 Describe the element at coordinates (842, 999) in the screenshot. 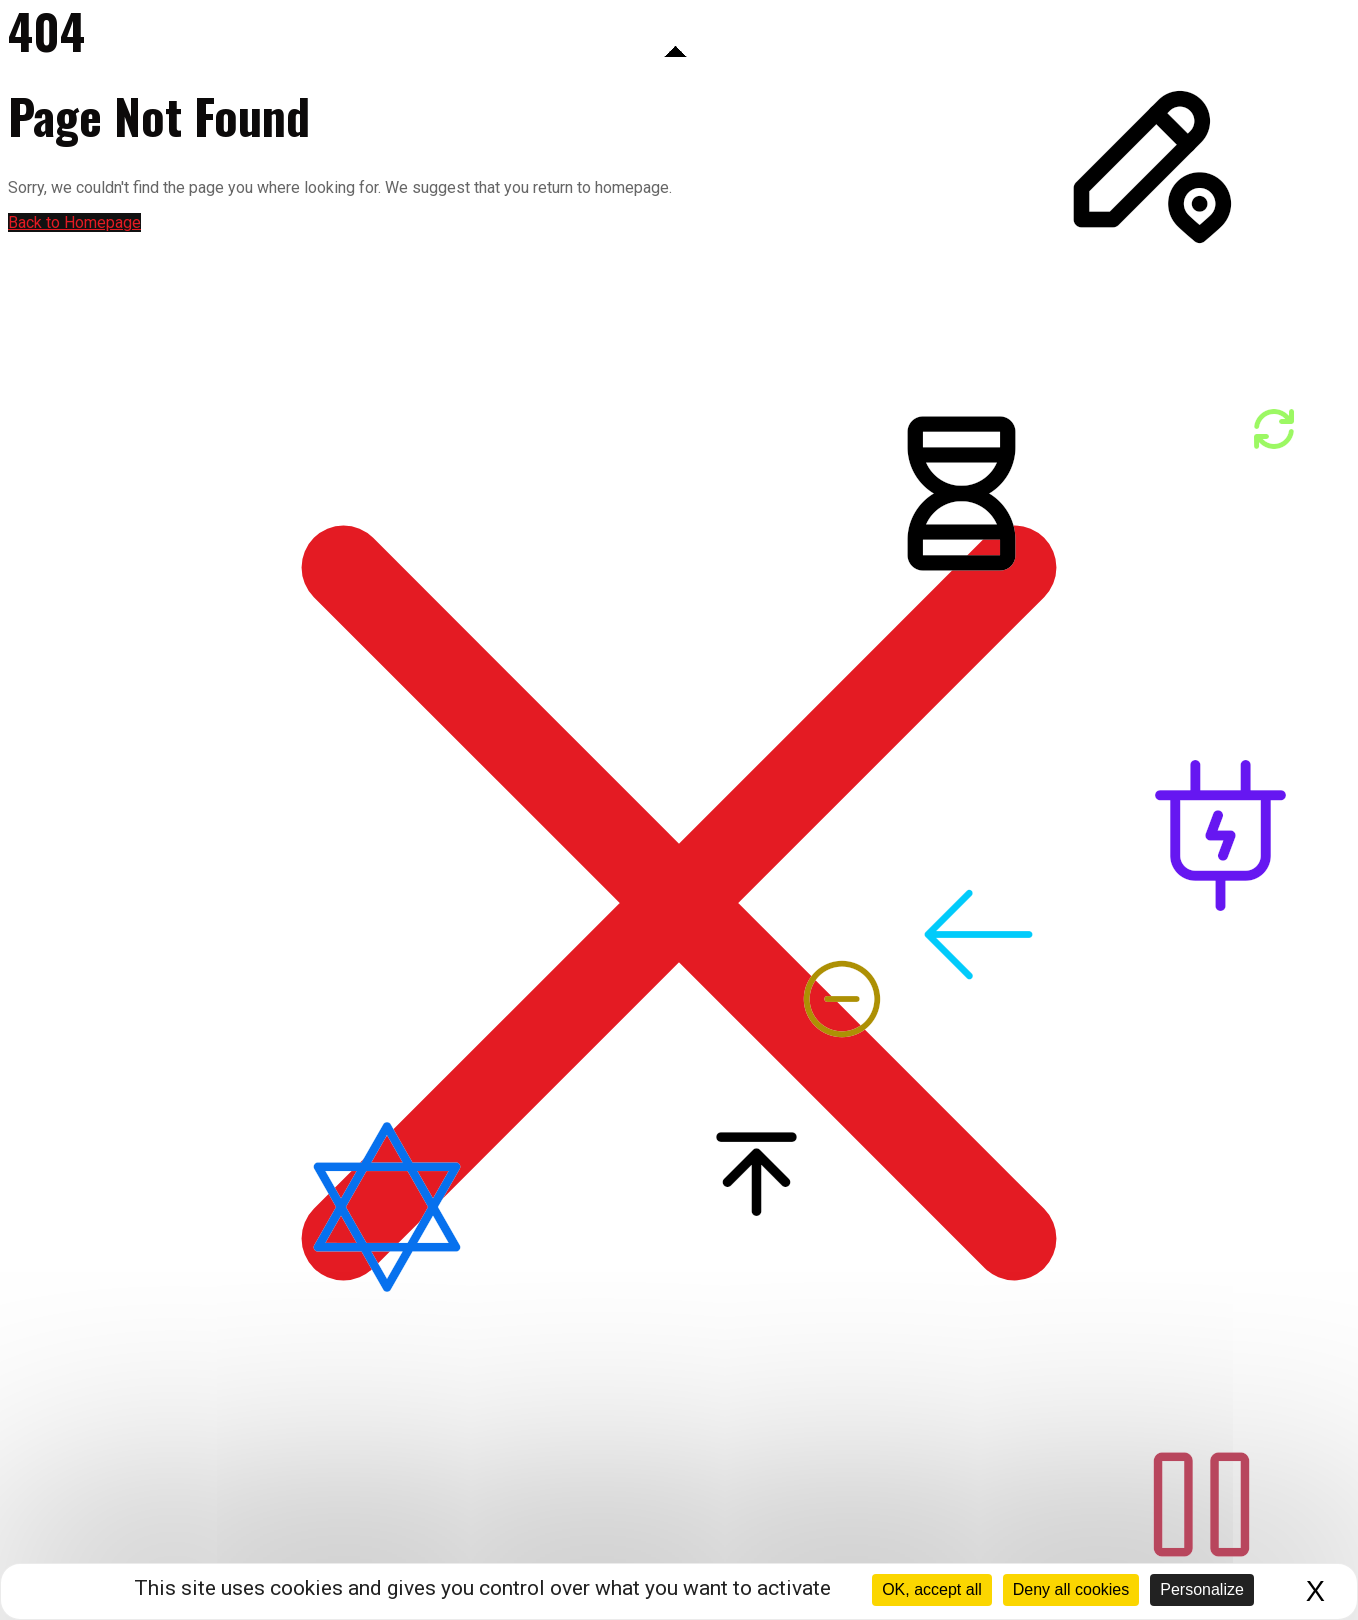

I see `remove an item from a list or cart` at that location.